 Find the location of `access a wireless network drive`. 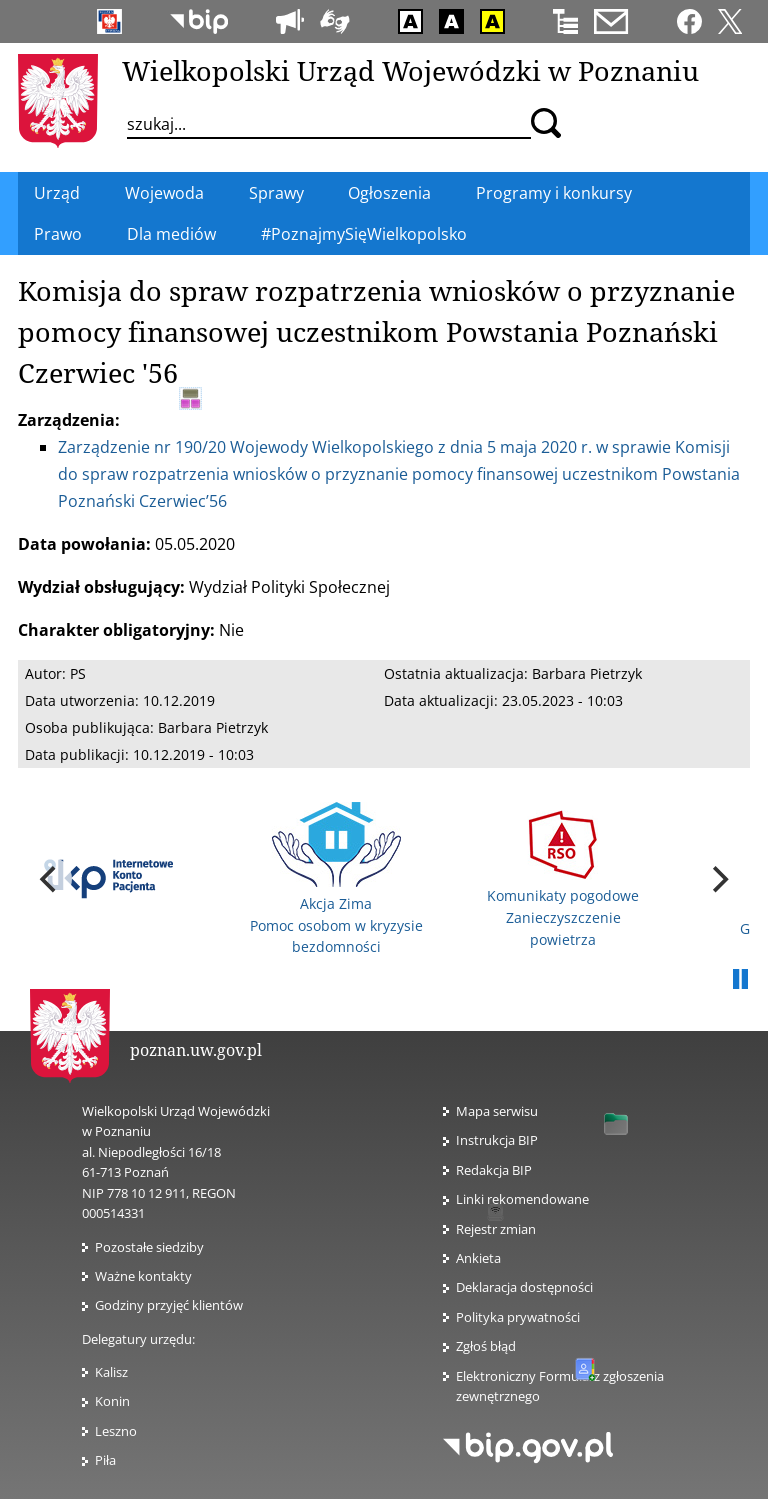

access a wireless network drive is located at coordinates (495, 1212).